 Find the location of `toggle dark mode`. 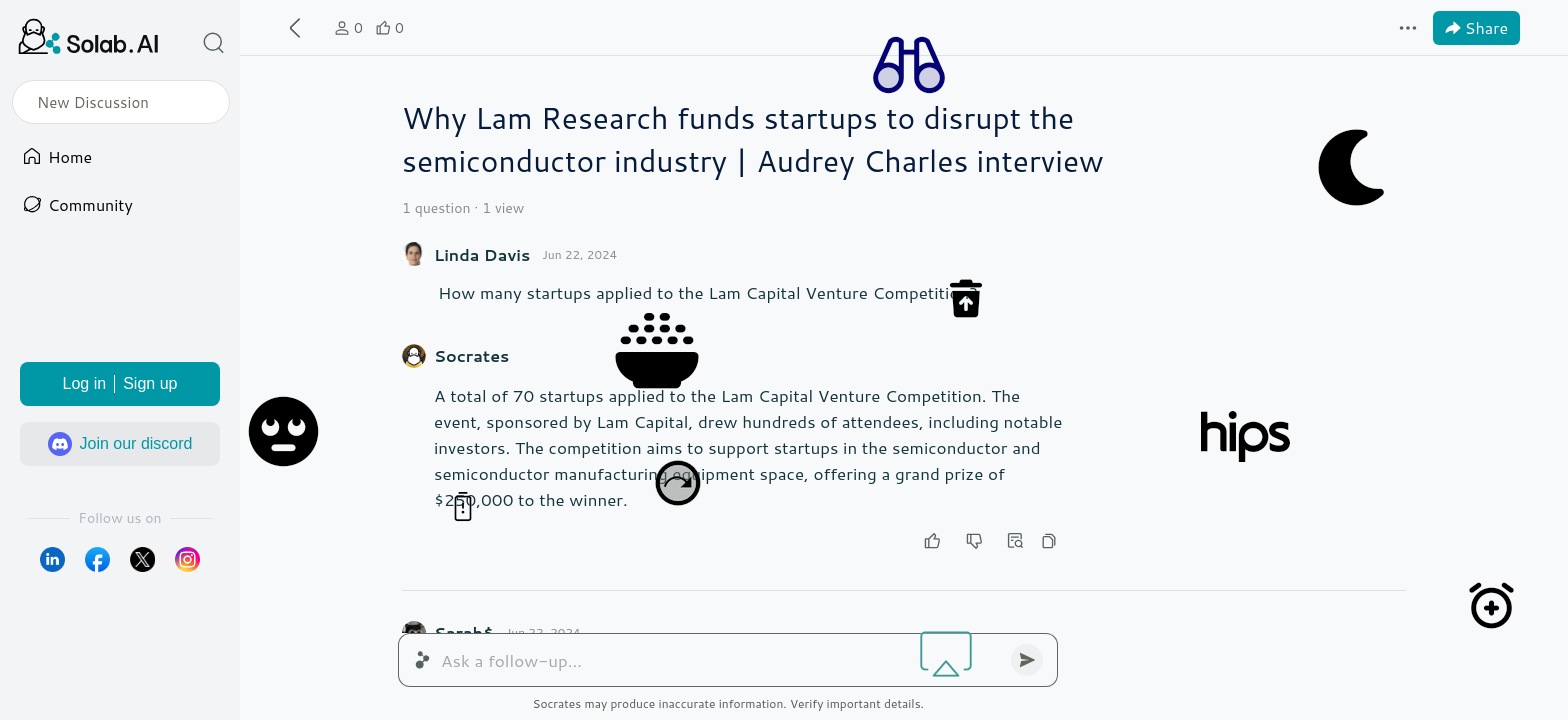

toggle dark mode is located at coordinates (1356, 167).